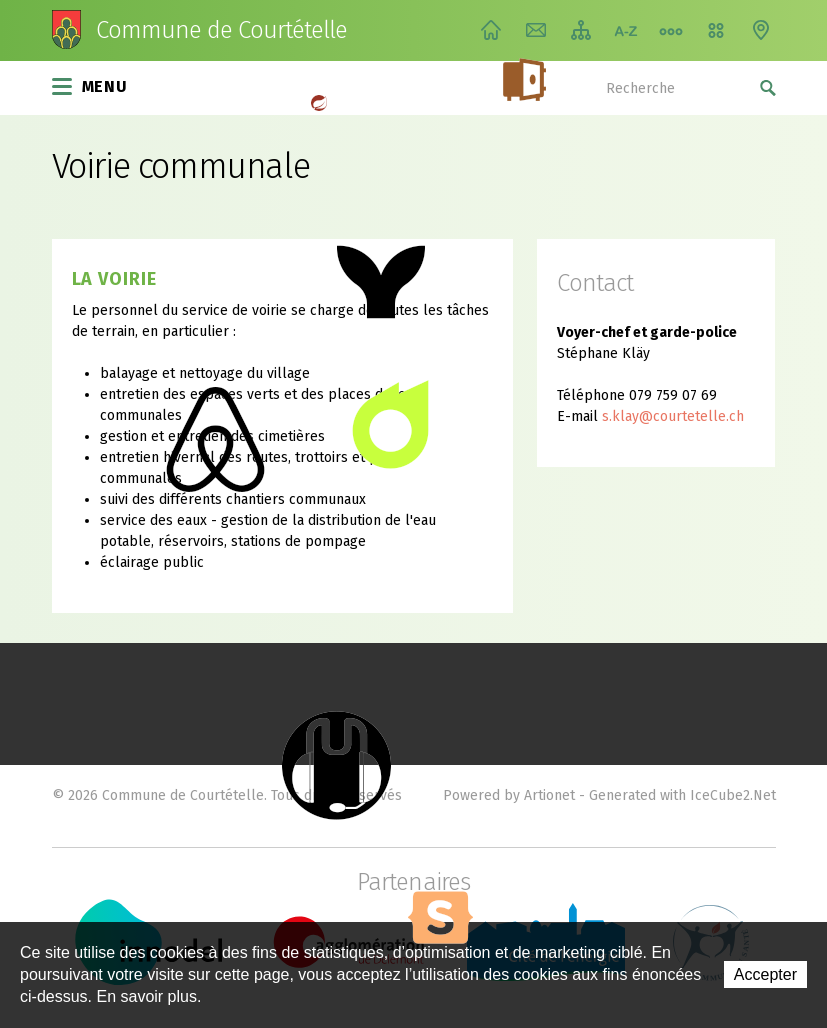  I want to click on meteor or comet indicator for weather events, so click(390, 426).